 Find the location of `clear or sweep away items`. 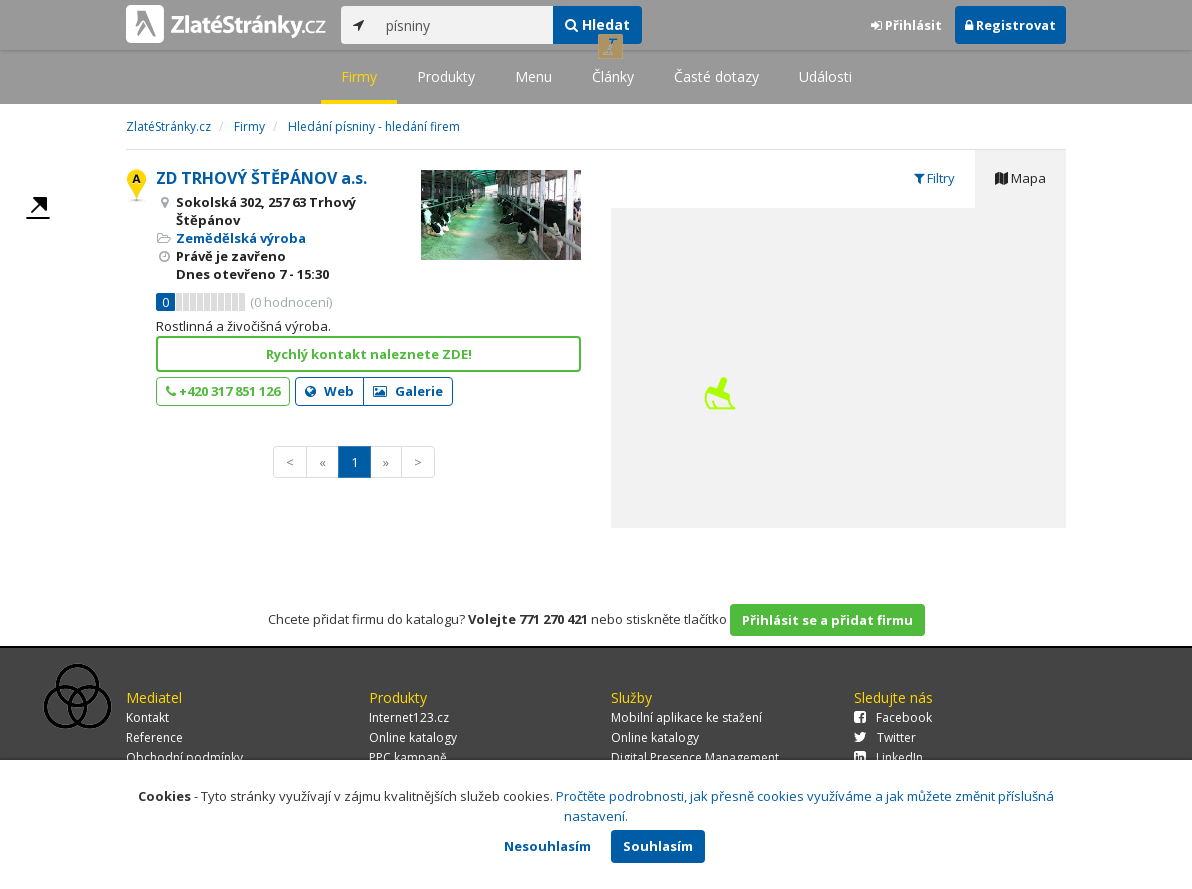

clear or sweep away items is located at coordinates (719, 394).